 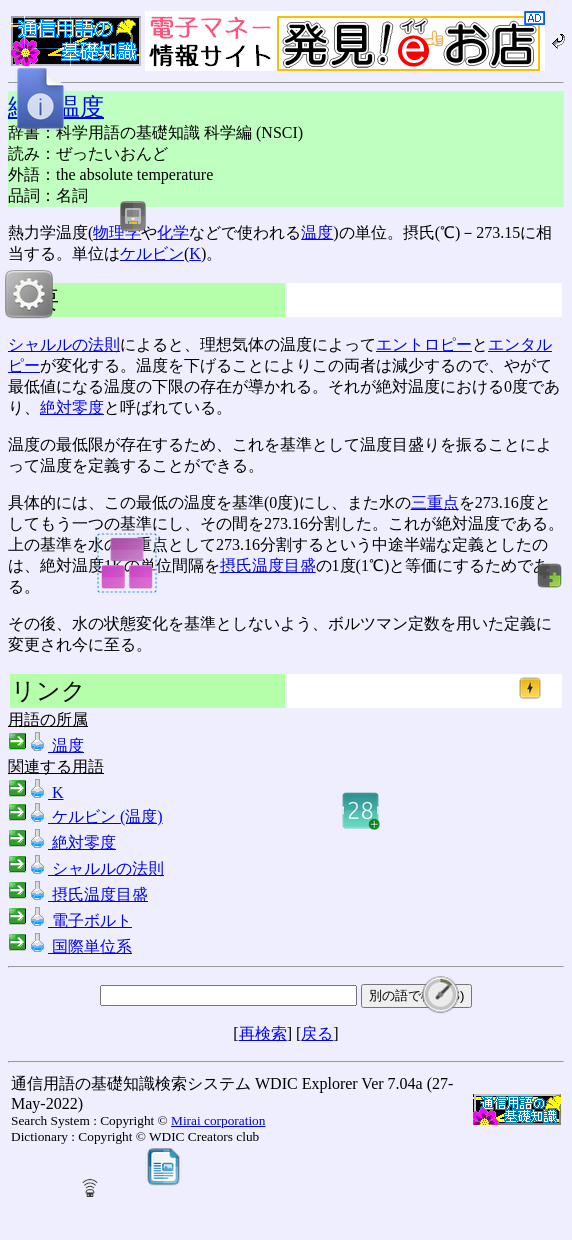 What do you see at coordinates (549, 575) in the screenshot?
I see `open browser extensions manager` at bounding box center [549, 575].